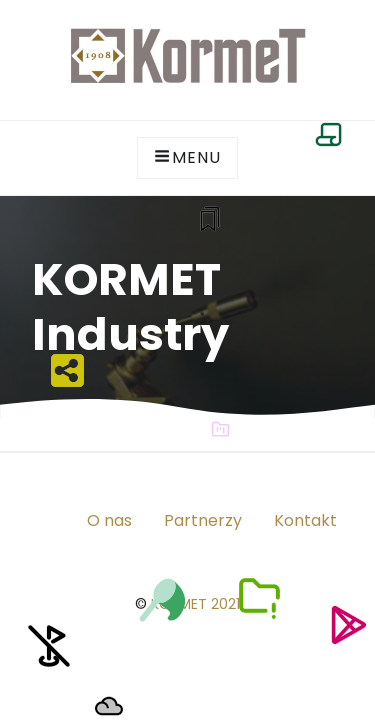 The image size is (375, 720). I want to click on view cloud storage, so click(109, 706).